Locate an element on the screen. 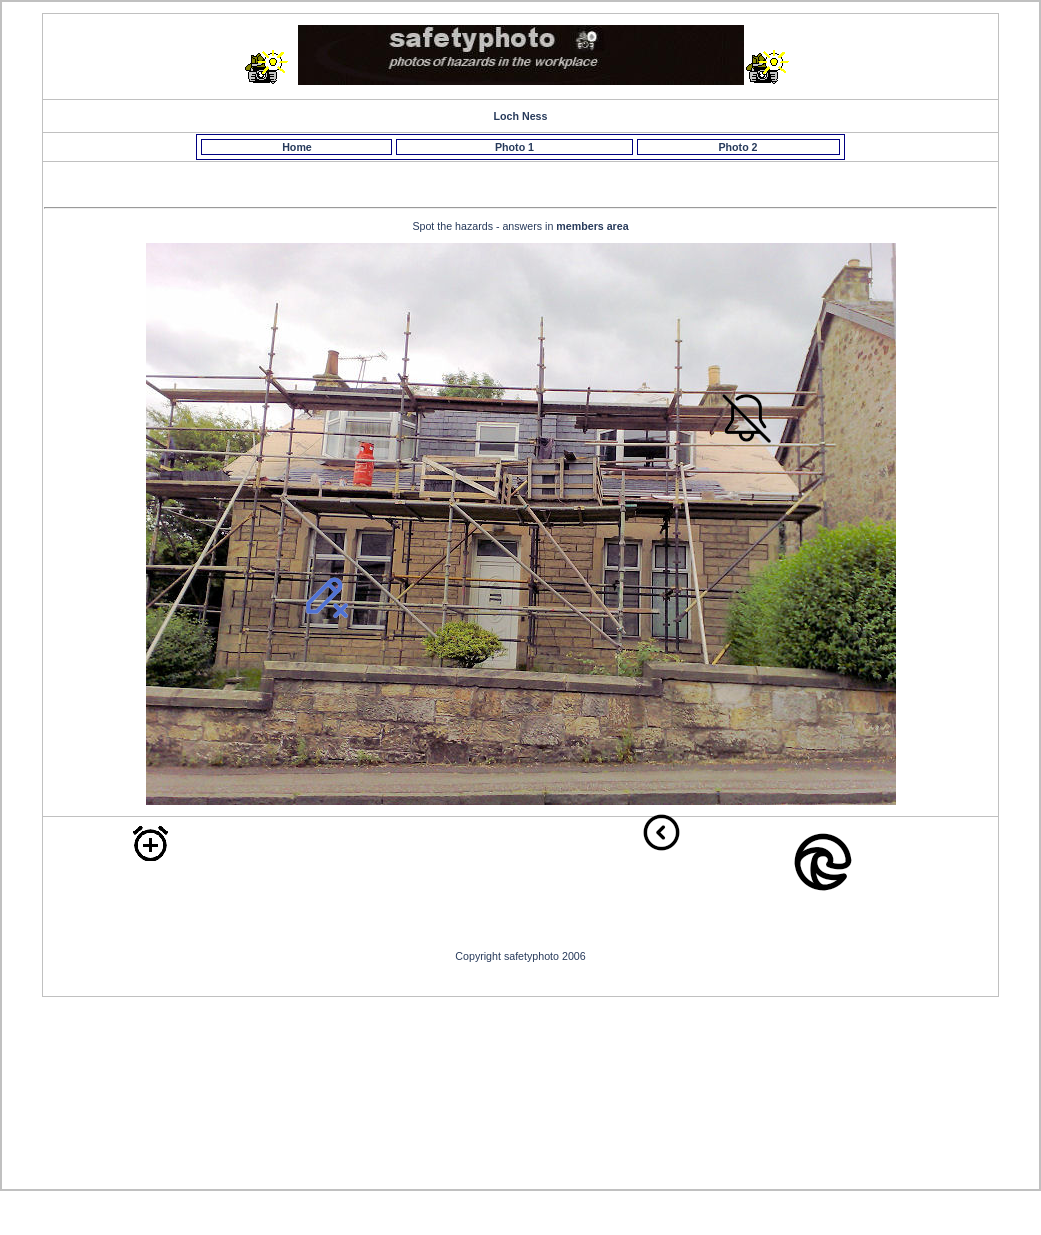 The image size is (1041, 1235). add a new alarm is located at coordinates (150, 843).